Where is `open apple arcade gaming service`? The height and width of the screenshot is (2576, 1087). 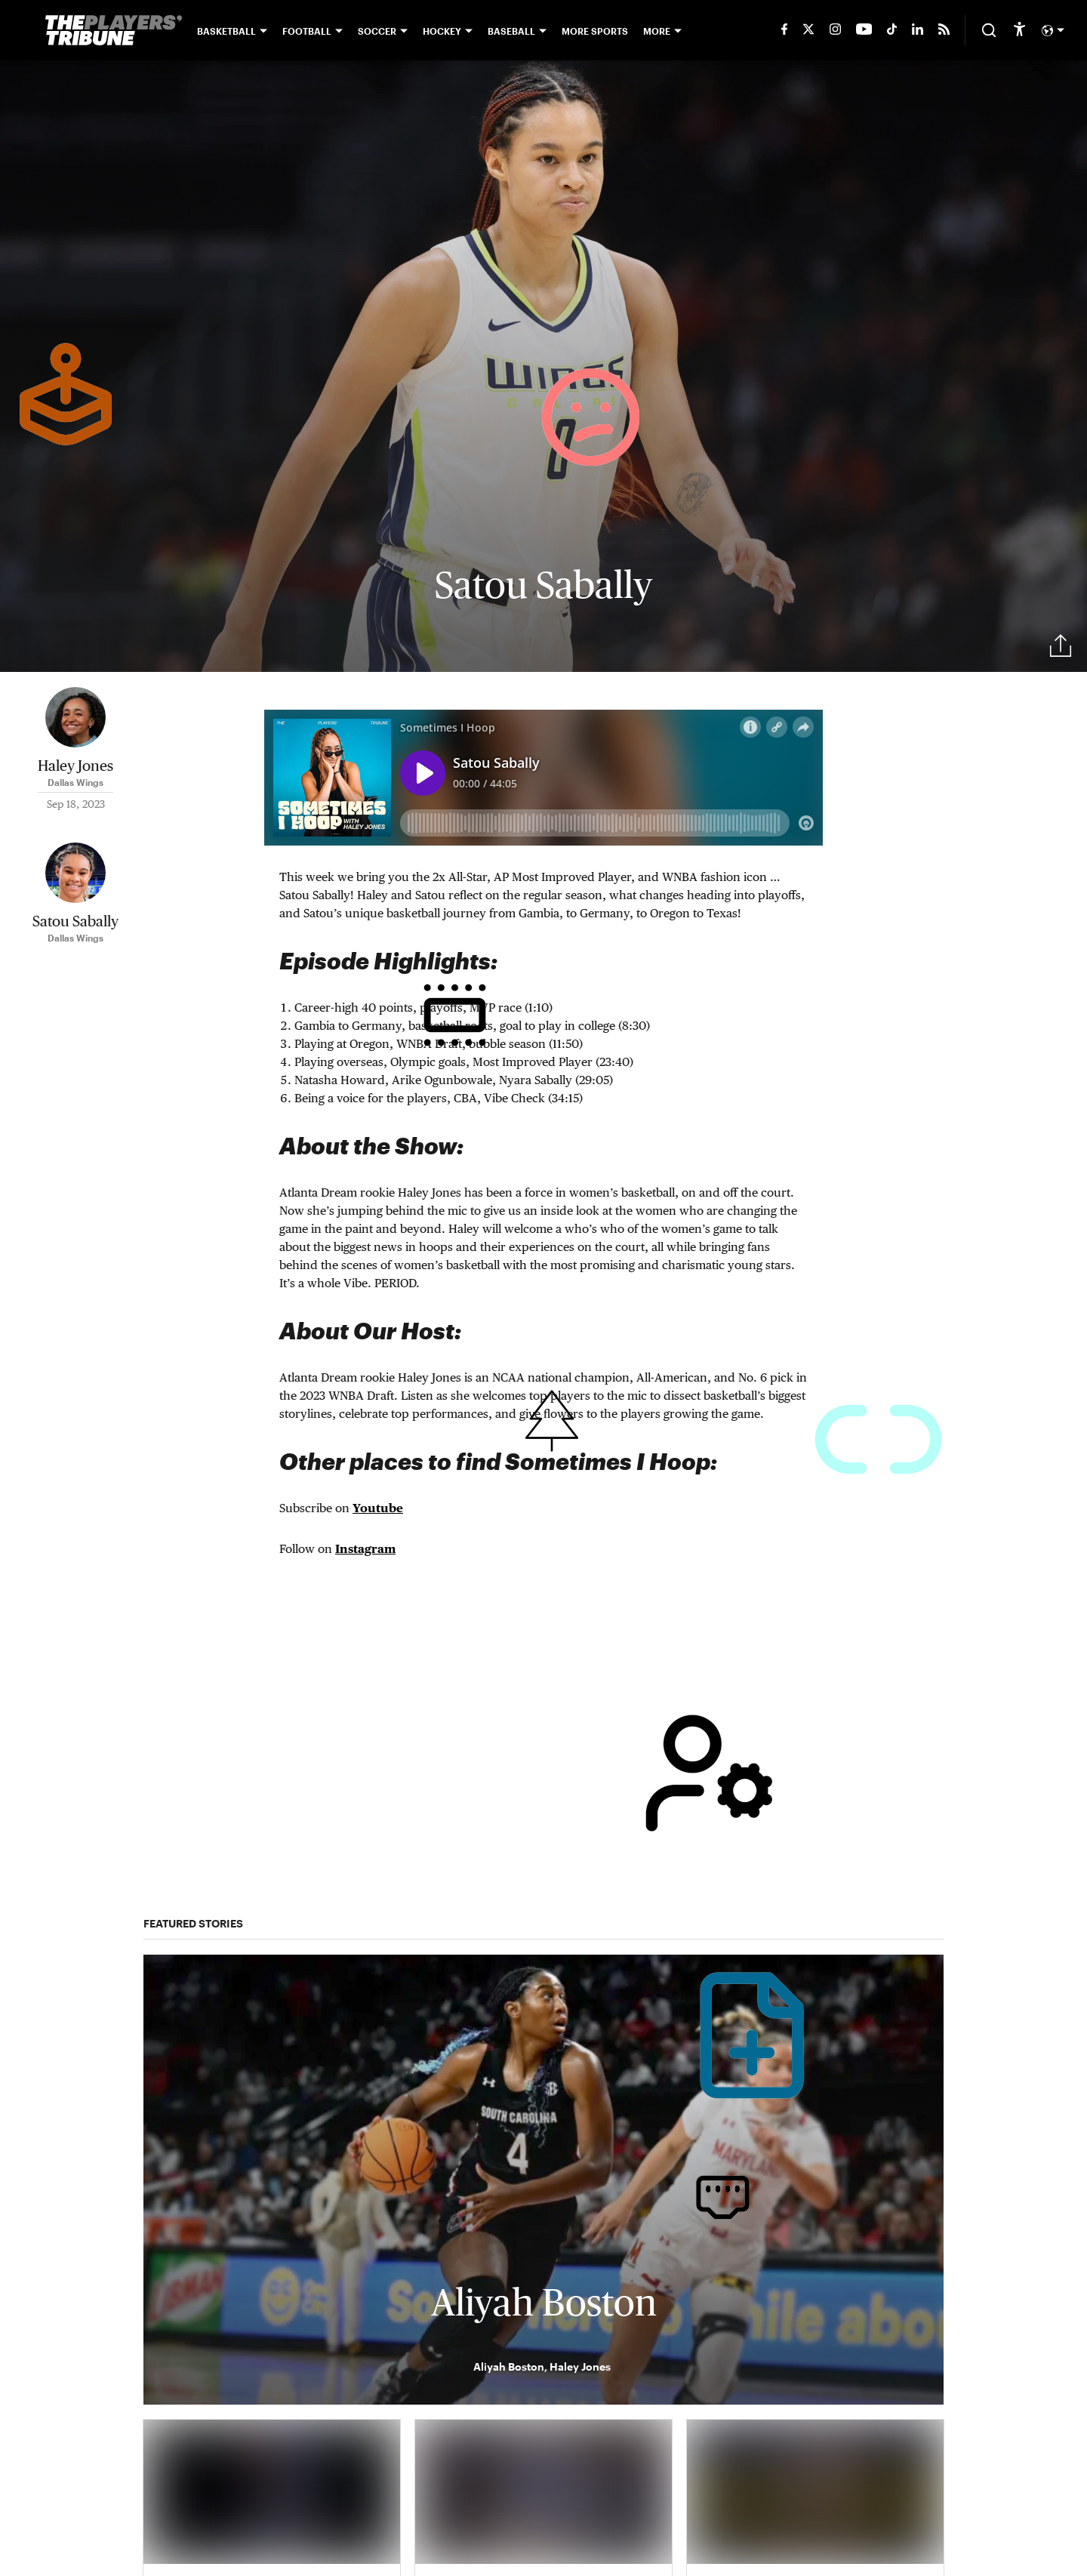 open apple arcade gaming service is located at coordinates (66, 394).